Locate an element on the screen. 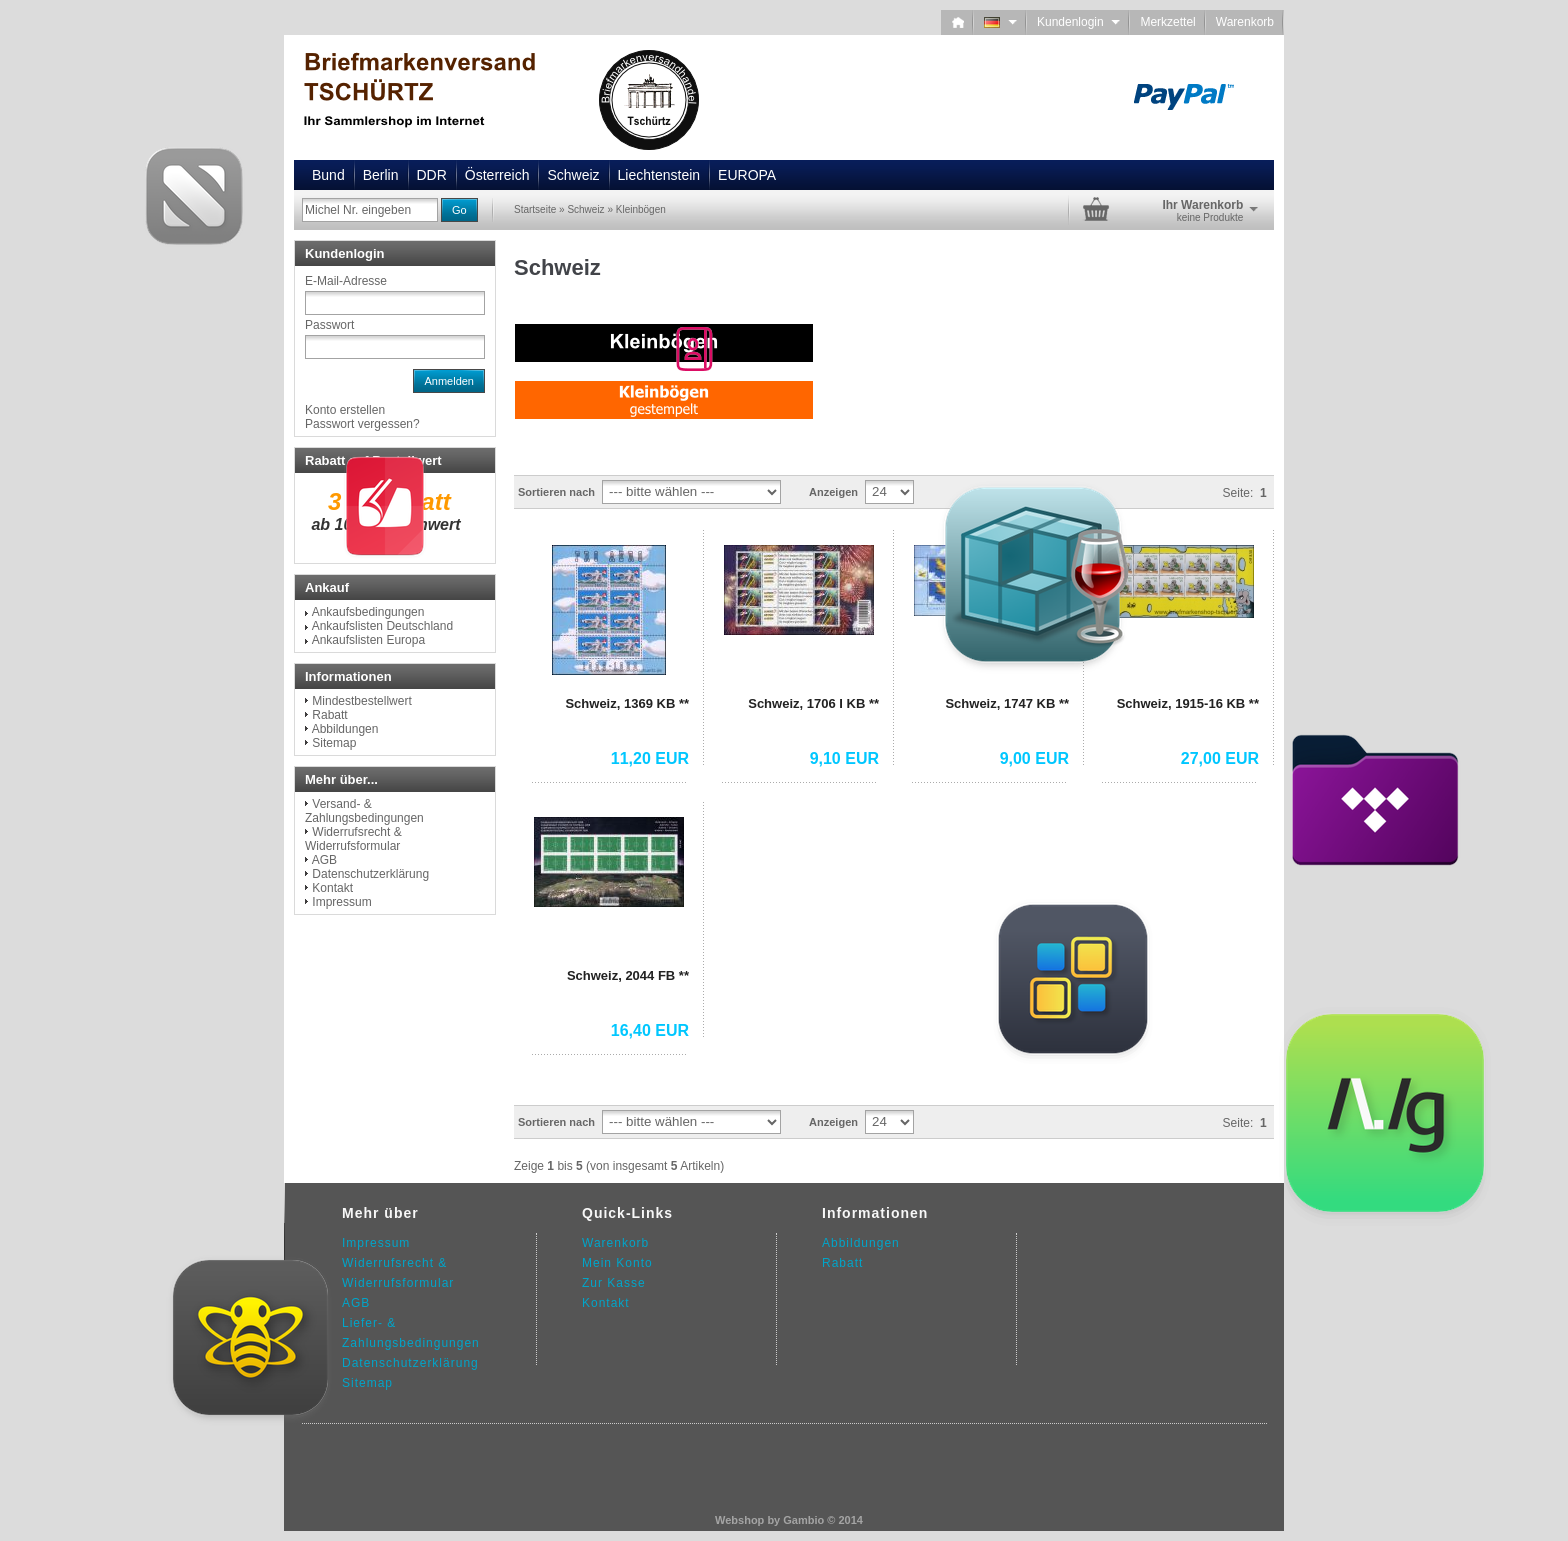 This screenshot has width=1568, height=1541. open windows registry editor via wine is located at coordinates (1032, 574).